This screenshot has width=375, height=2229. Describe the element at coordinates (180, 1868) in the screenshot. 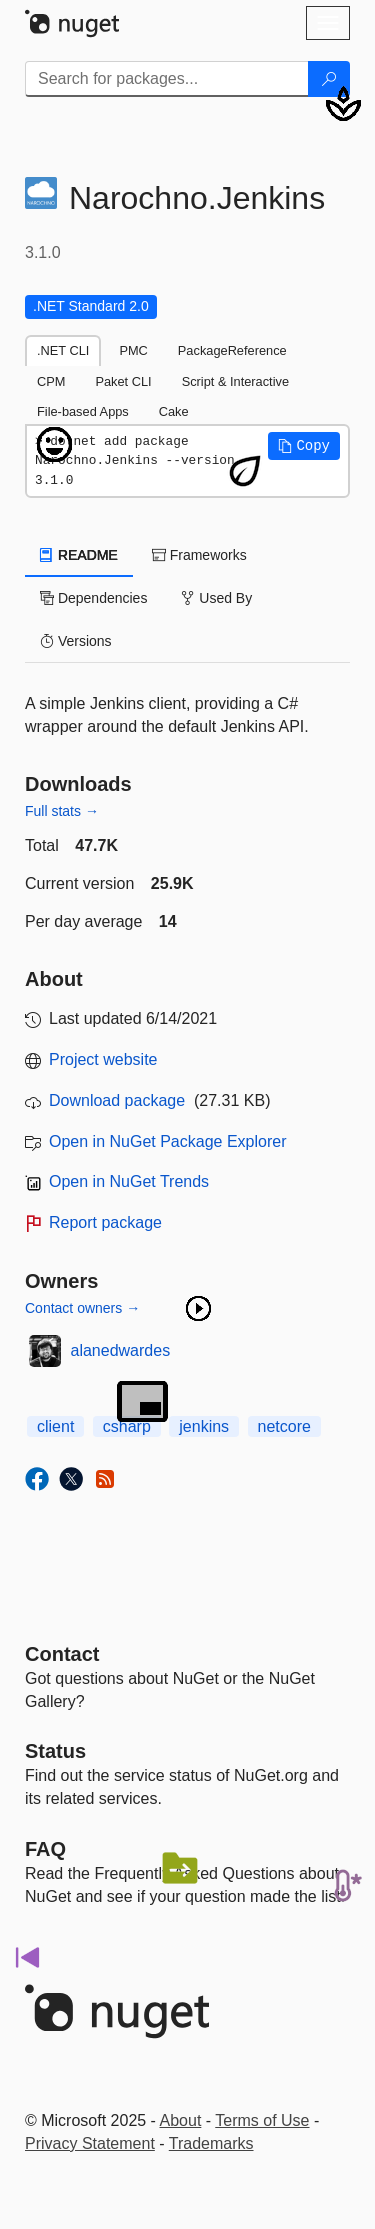

I see `access a linked submodule or external repository` at that location.